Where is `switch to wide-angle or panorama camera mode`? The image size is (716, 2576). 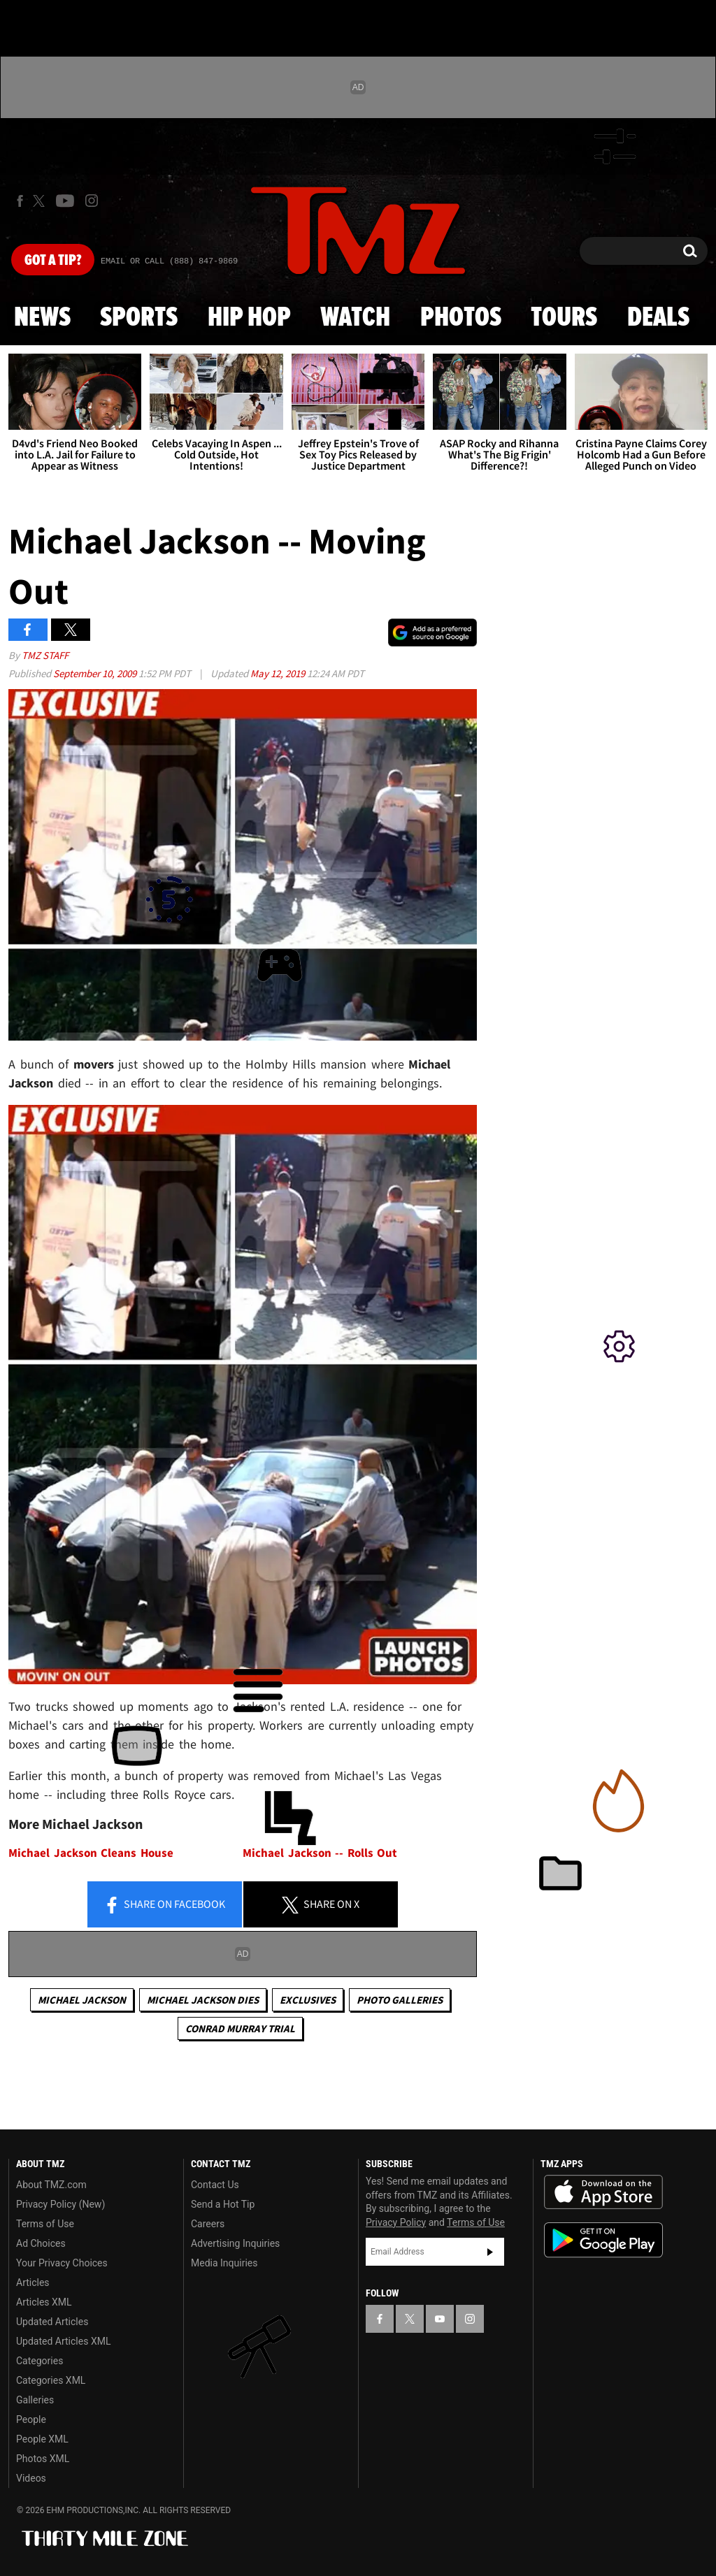
switch to wide-angle or panorama camera mode is located at coordinates (137, 1746).